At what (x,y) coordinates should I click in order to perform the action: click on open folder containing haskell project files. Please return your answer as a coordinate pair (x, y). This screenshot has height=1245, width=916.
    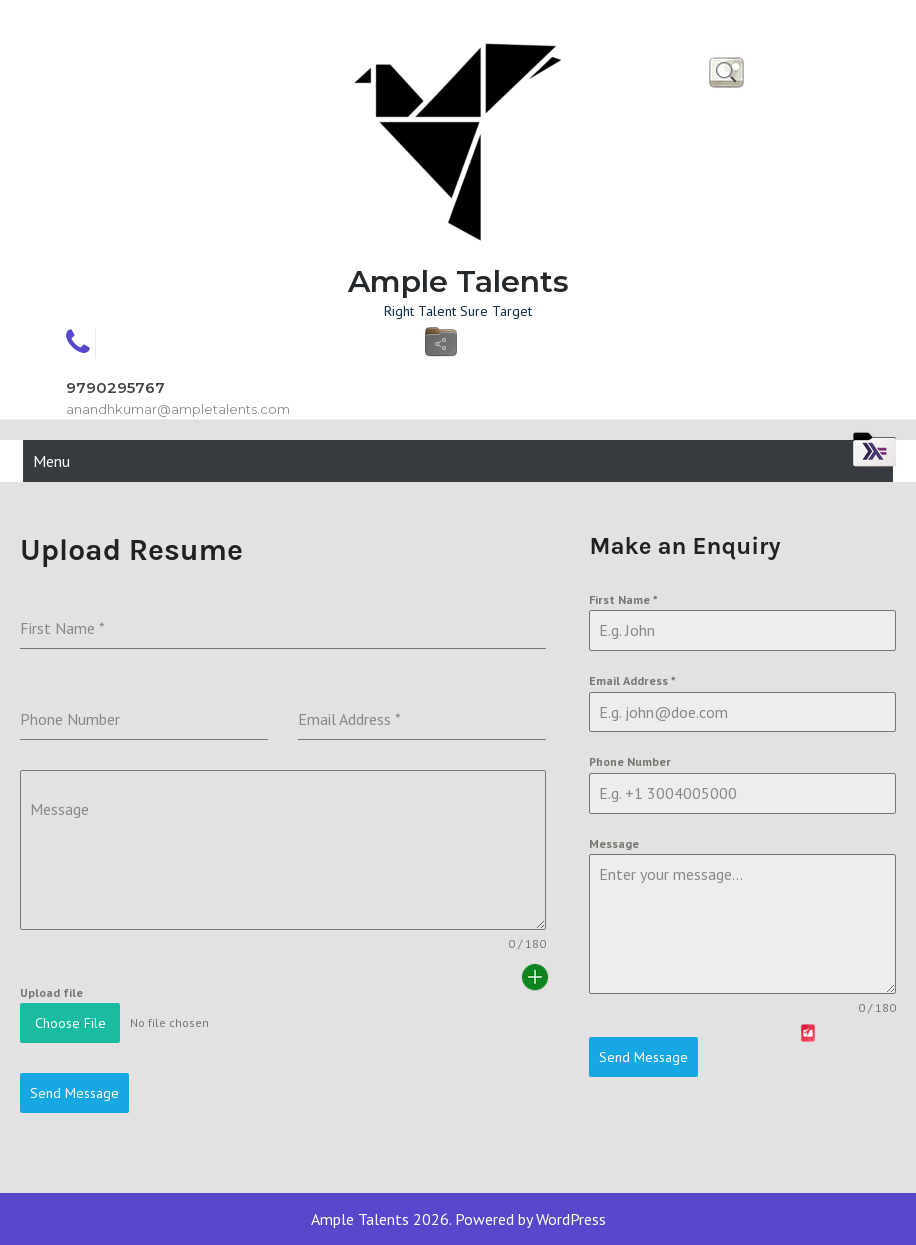
    Looking at the image, I should click on (874, 450).